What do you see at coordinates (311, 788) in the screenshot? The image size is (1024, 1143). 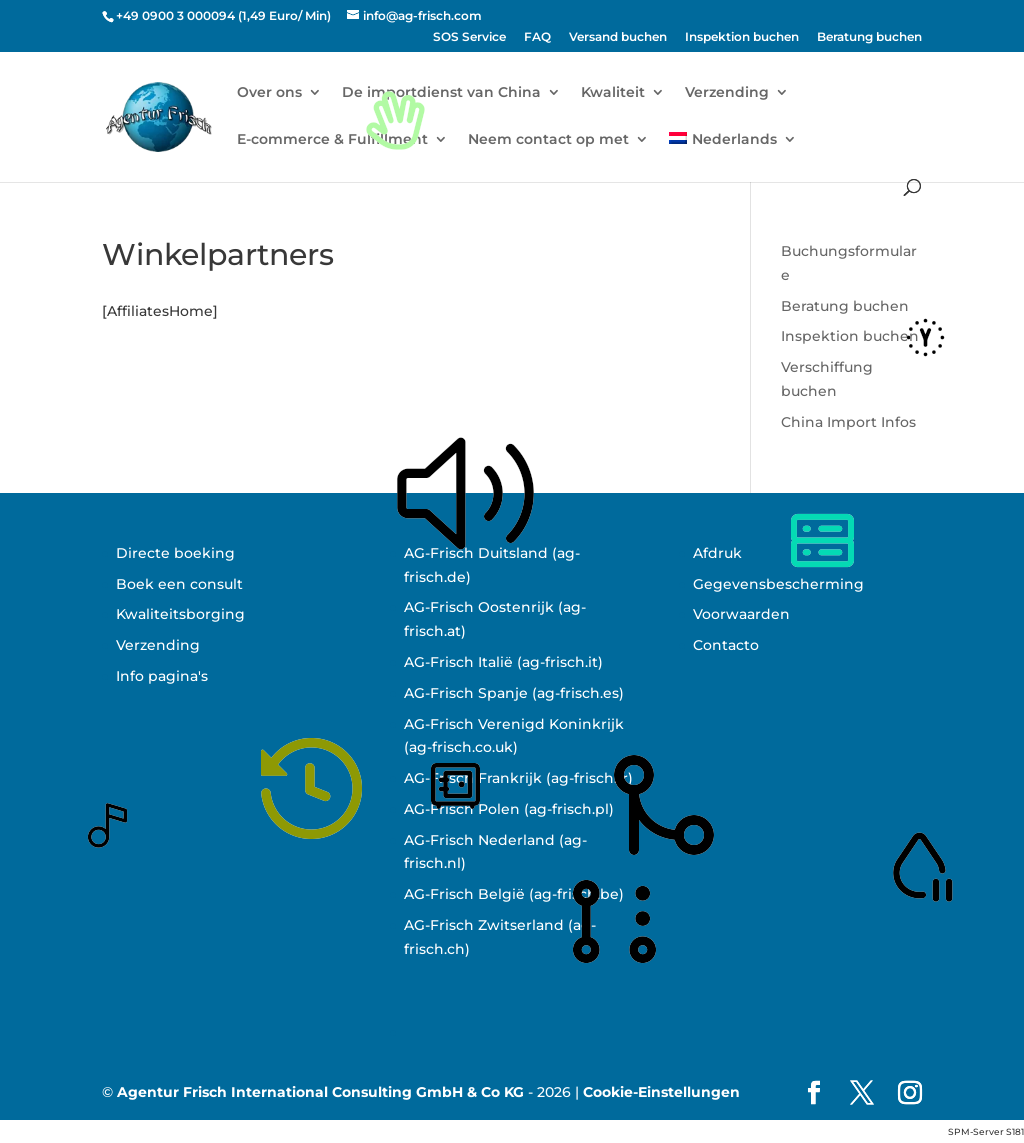 I see `view history or recent activity` at bounding box center [311, 788].